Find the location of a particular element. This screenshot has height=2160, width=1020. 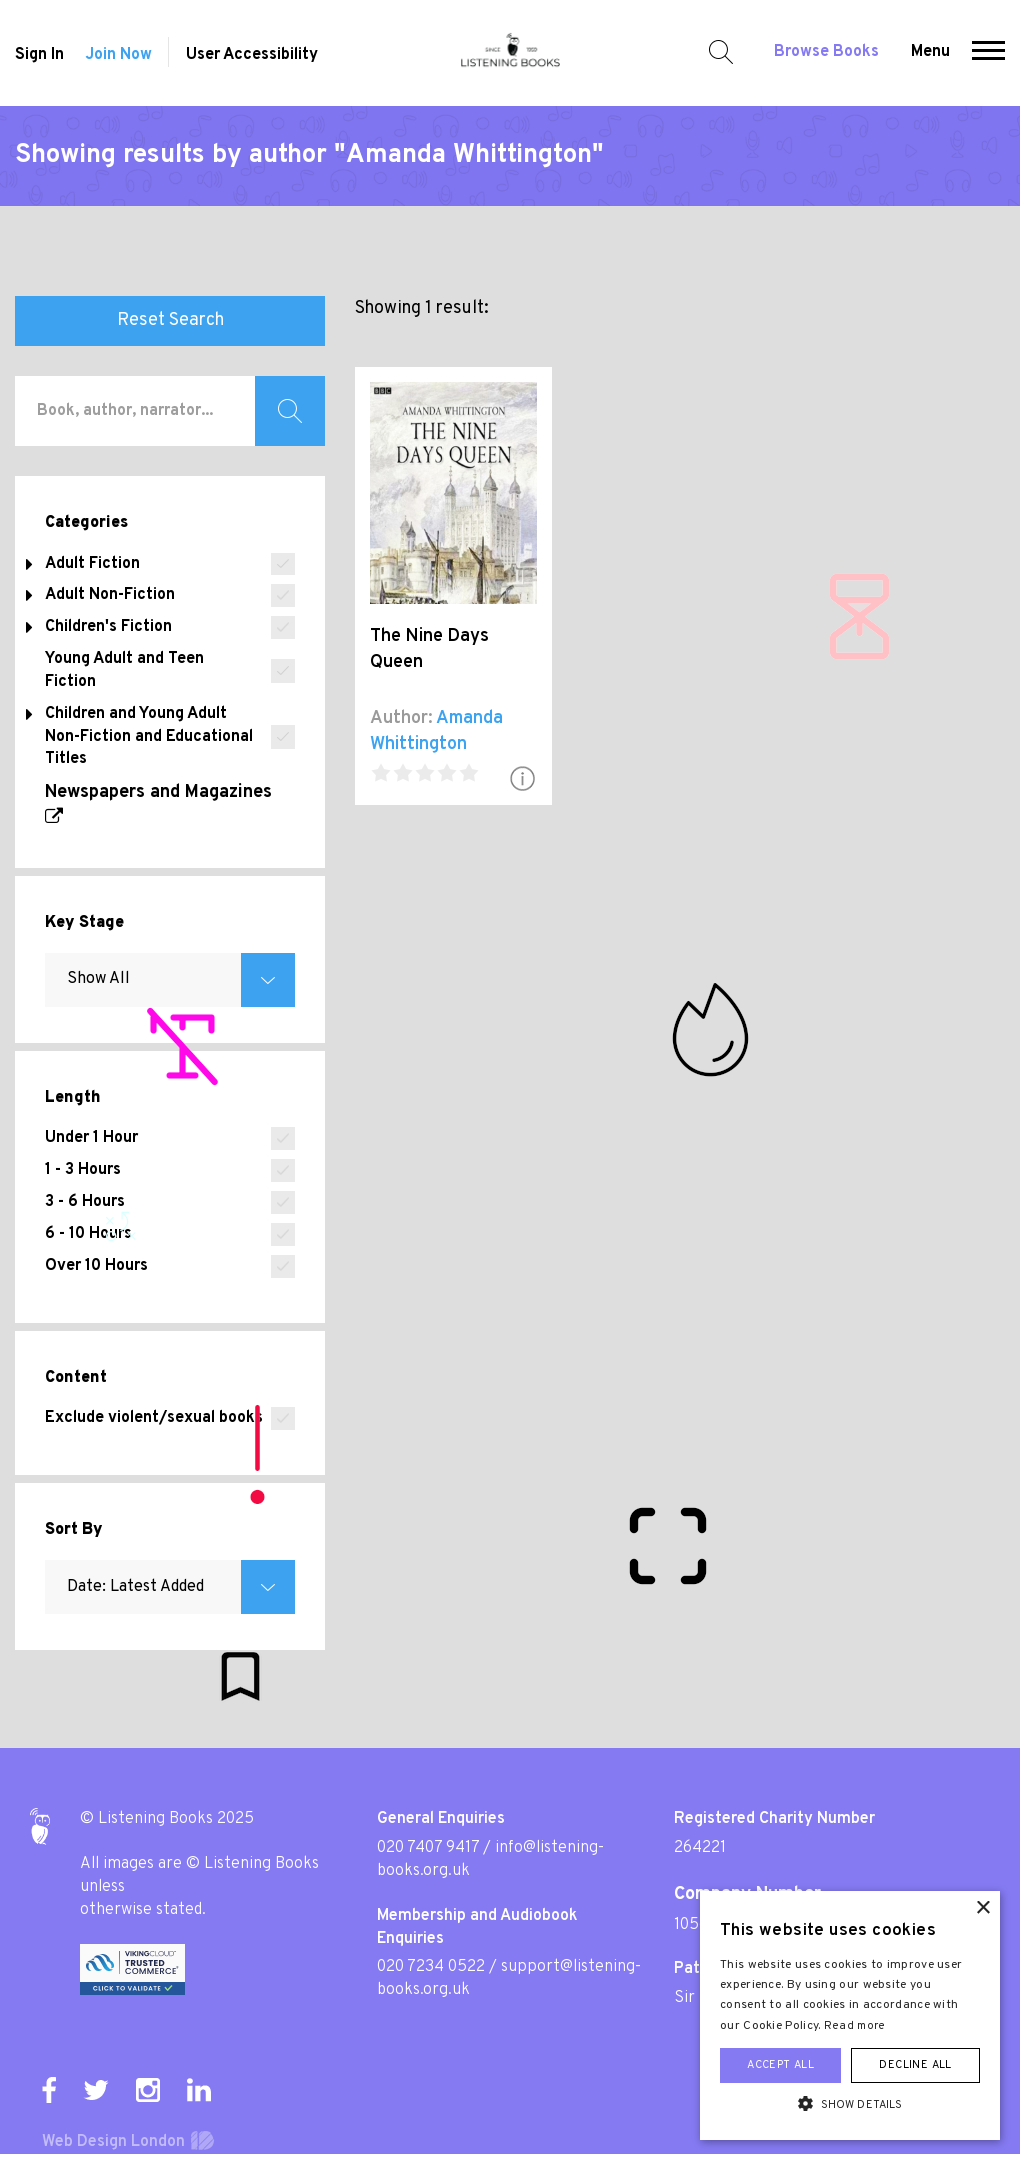

indicates a task or process in progress is located at coordinates (859, 616).